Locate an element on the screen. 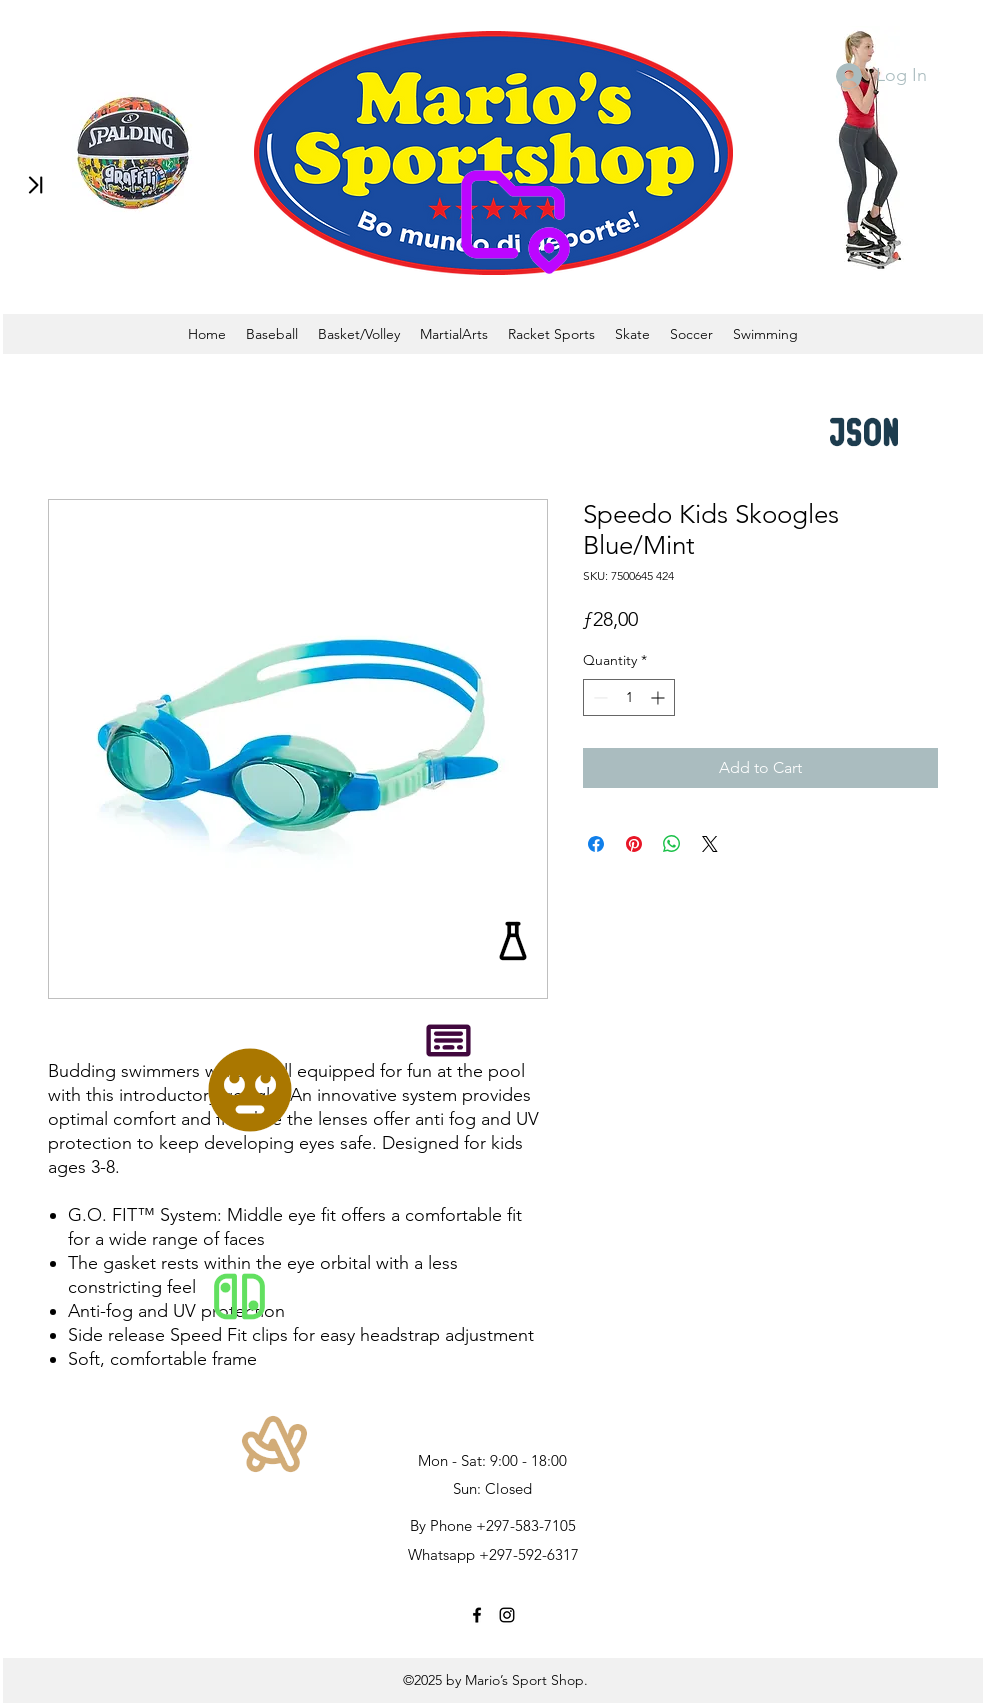 The image size is (986, 1703). open the on-screen keyboard is located at coordinates (448, 1040).